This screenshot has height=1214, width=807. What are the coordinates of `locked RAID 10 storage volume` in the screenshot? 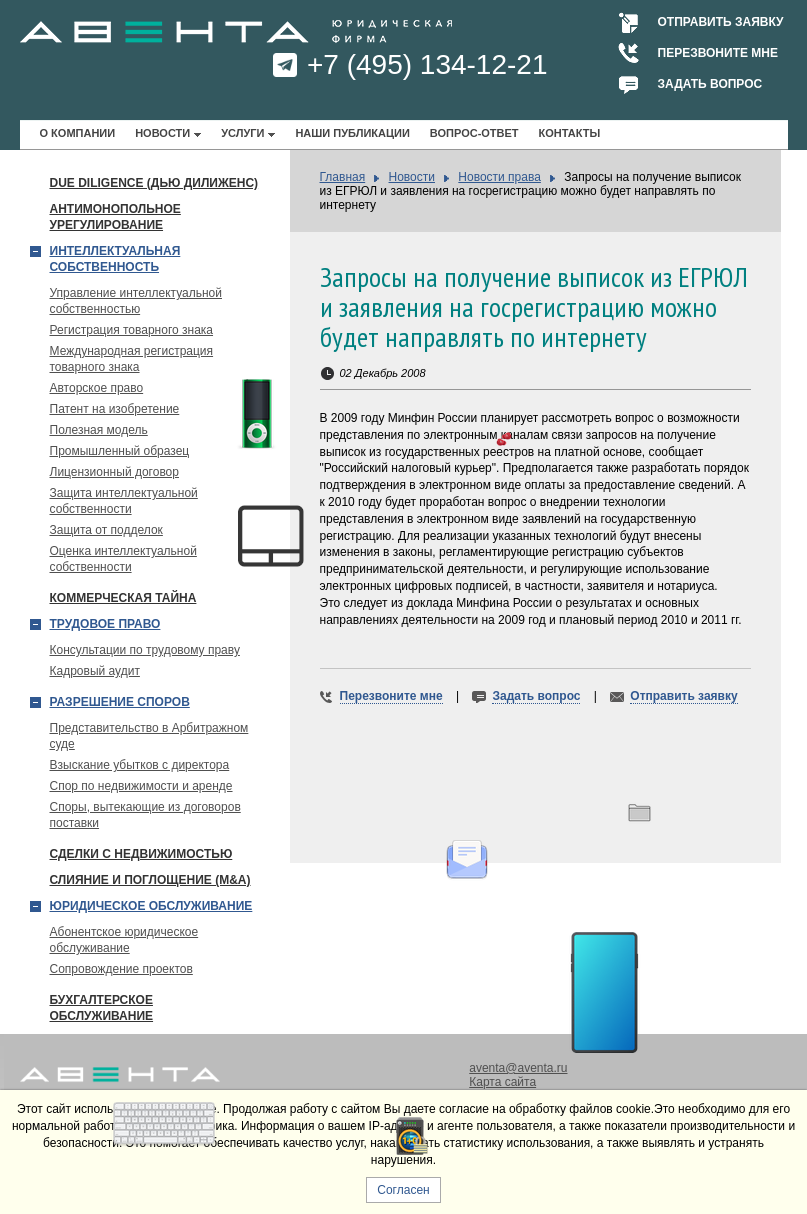 It's located at (410, 1136).